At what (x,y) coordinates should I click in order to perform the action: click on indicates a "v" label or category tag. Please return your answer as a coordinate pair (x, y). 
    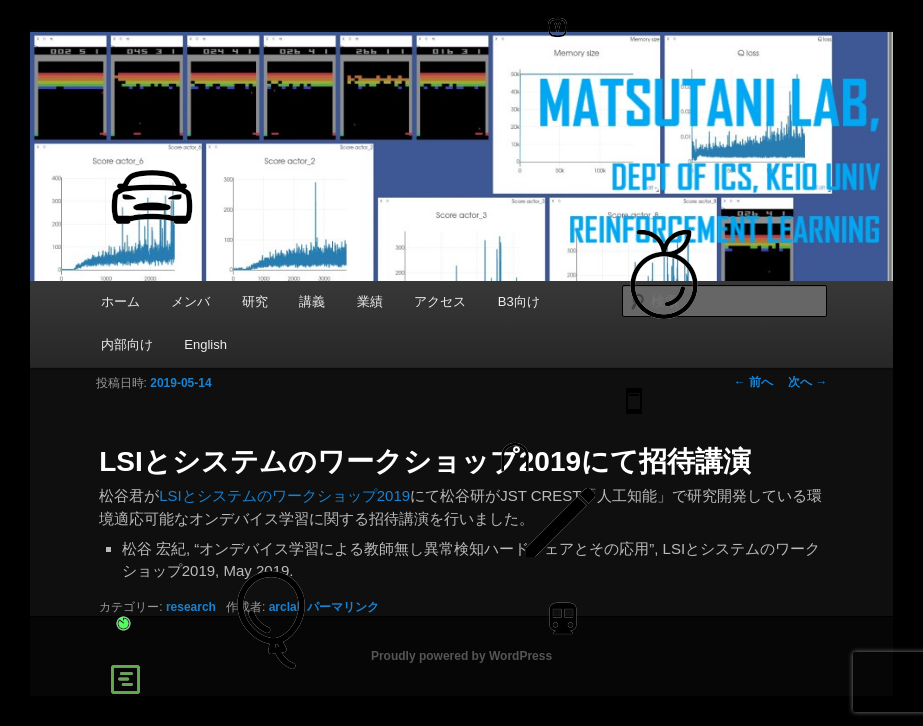
    Looking at the image, I should click on (557, 27).